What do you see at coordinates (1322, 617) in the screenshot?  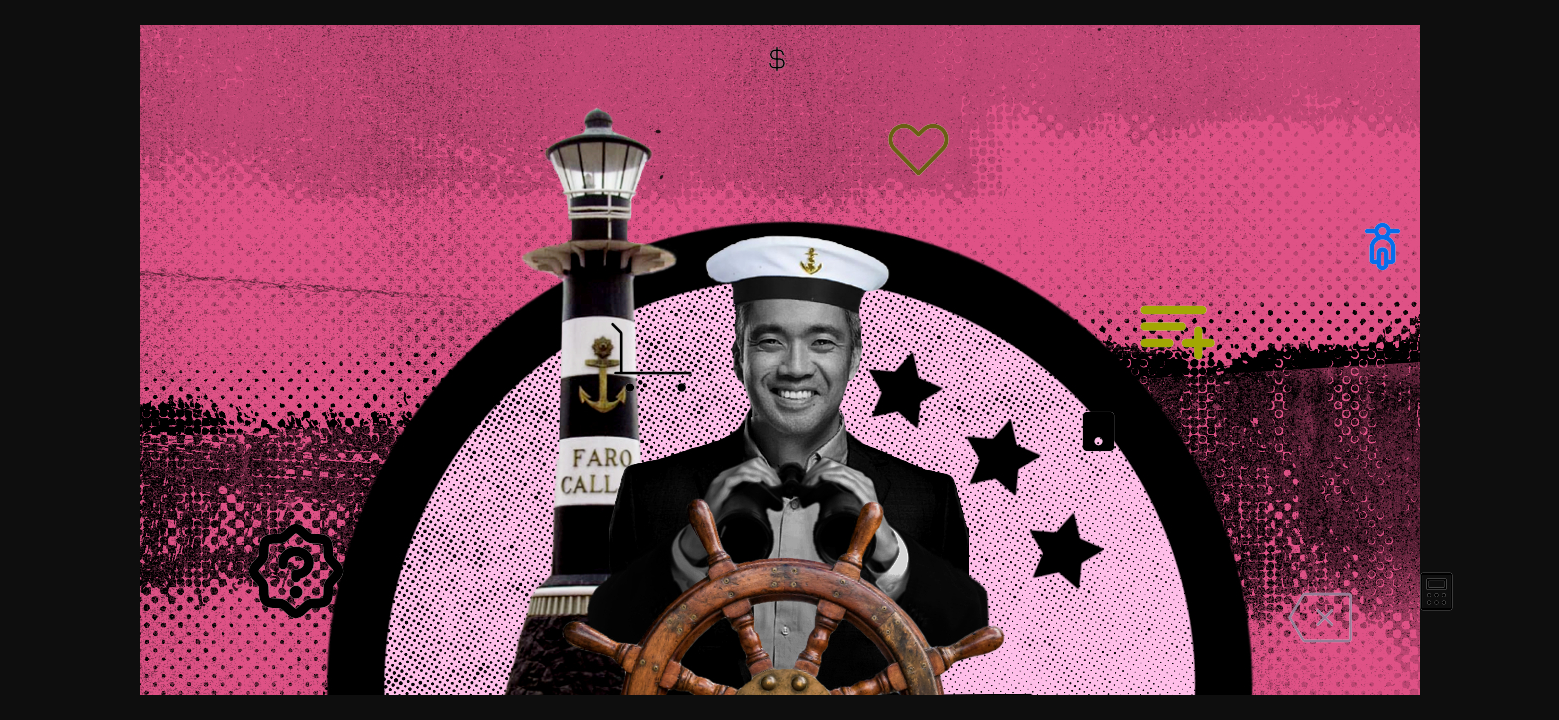 I see `delete the previous character` at bounding box center [1322, 617].